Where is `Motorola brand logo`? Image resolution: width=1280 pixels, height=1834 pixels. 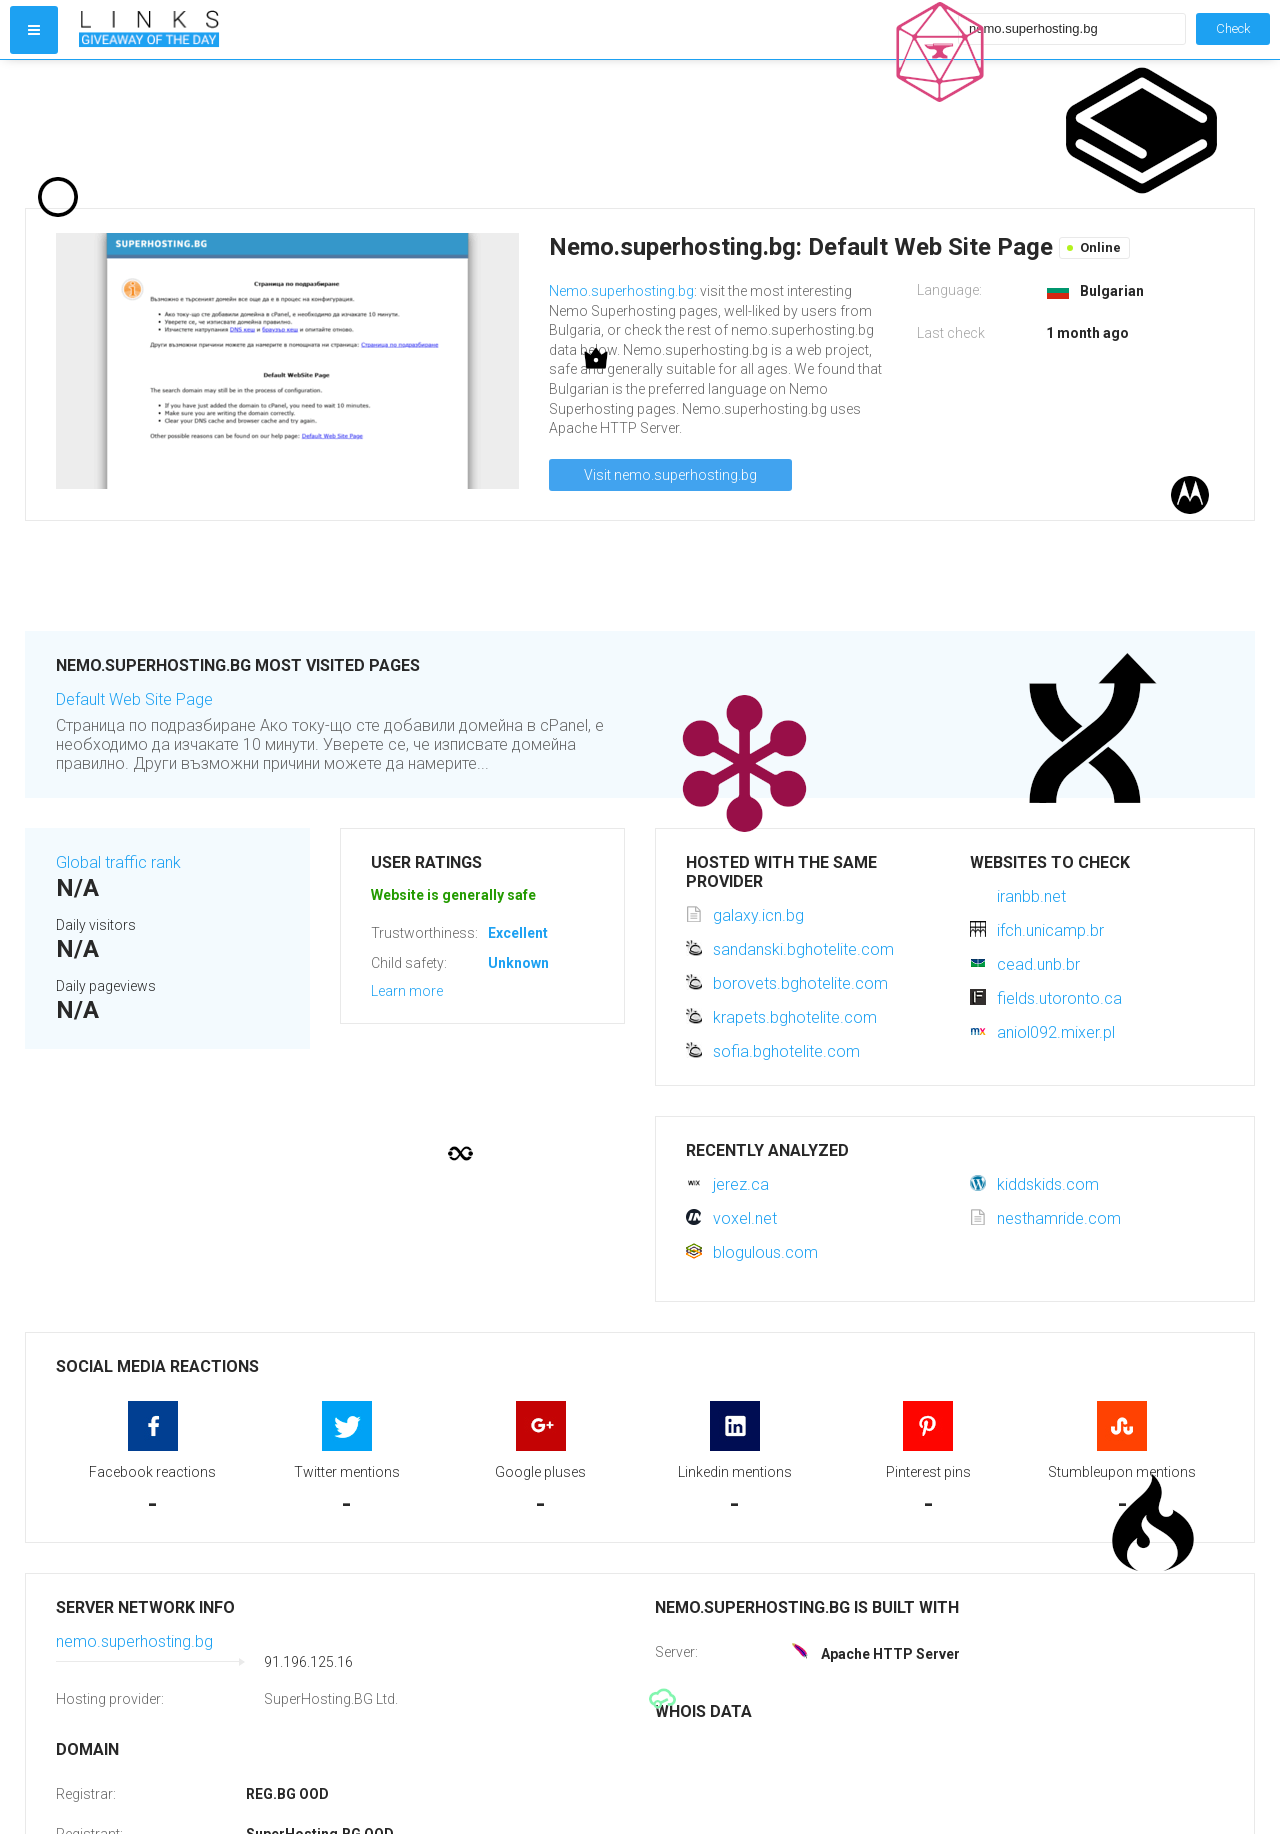
Motorola brand logo is located at coordinates (1190, 495).